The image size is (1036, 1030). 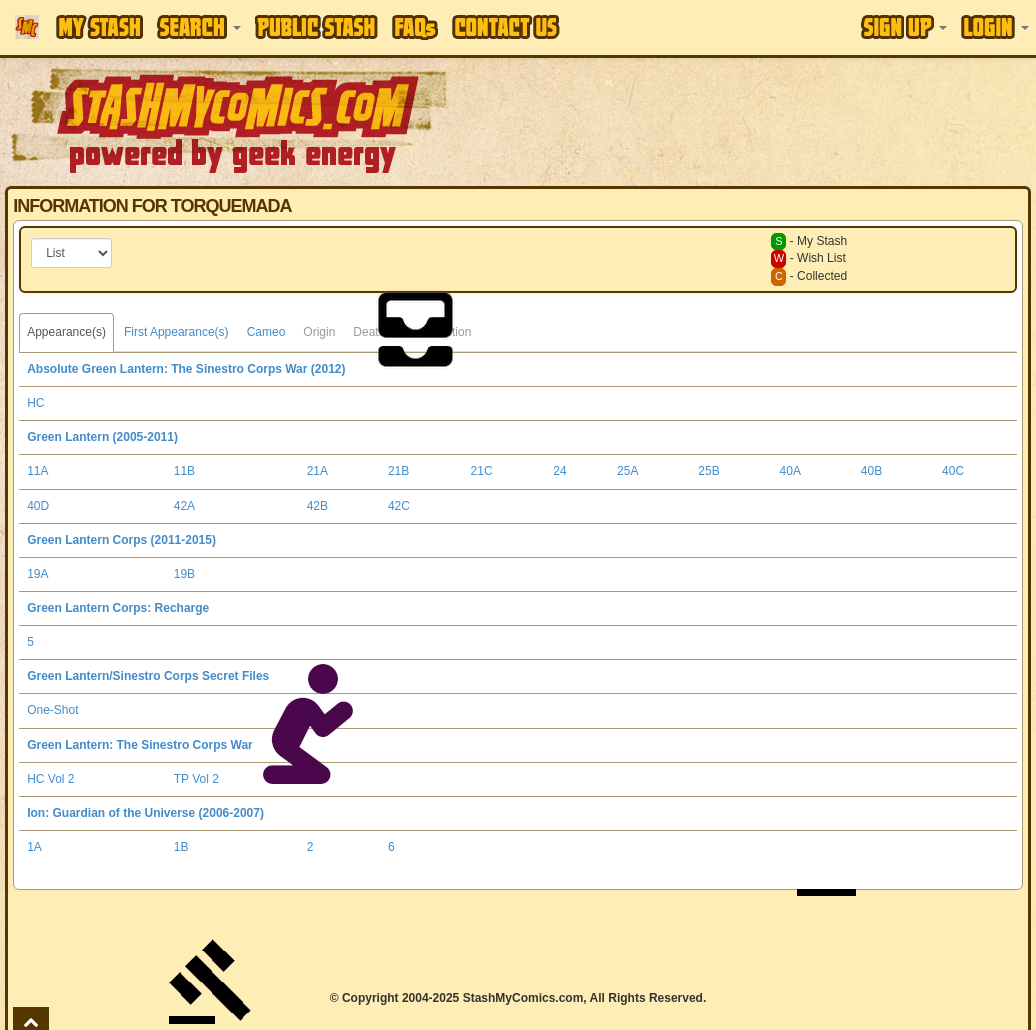 What do you see at coordinates (308, 724) in the screenshot?
I see `access prayer or meditation features` at bounding box center [308, 724].